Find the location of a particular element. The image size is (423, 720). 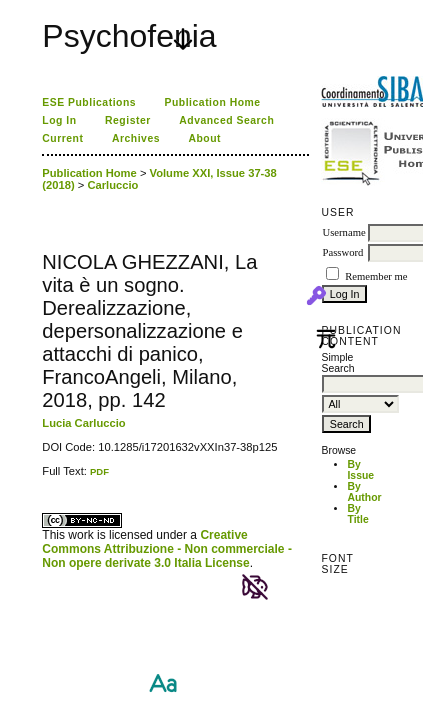

indicates no fishing allowed is located at coordinates (255, 587).